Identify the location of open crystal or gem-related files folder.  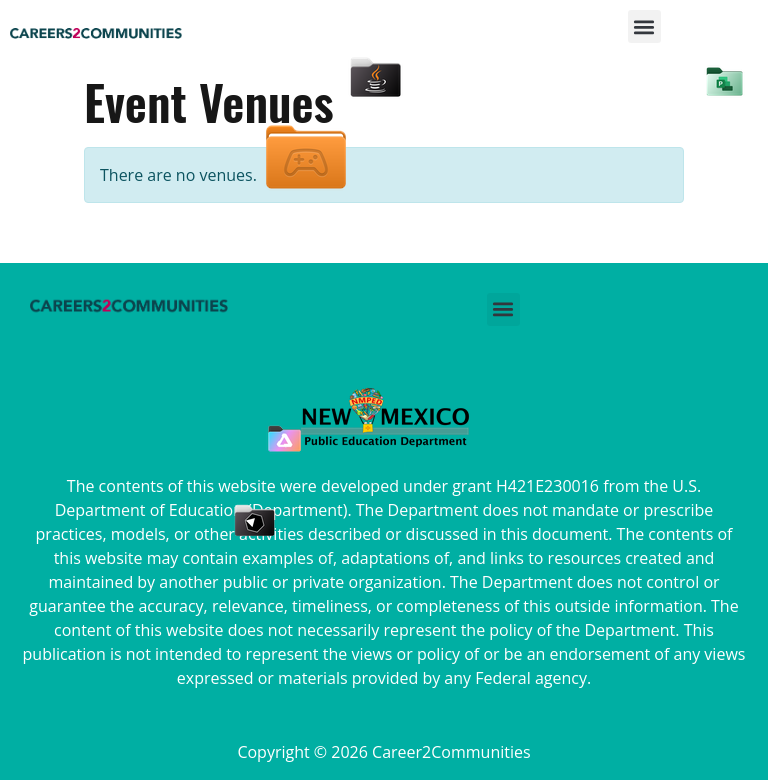
(254, 521).